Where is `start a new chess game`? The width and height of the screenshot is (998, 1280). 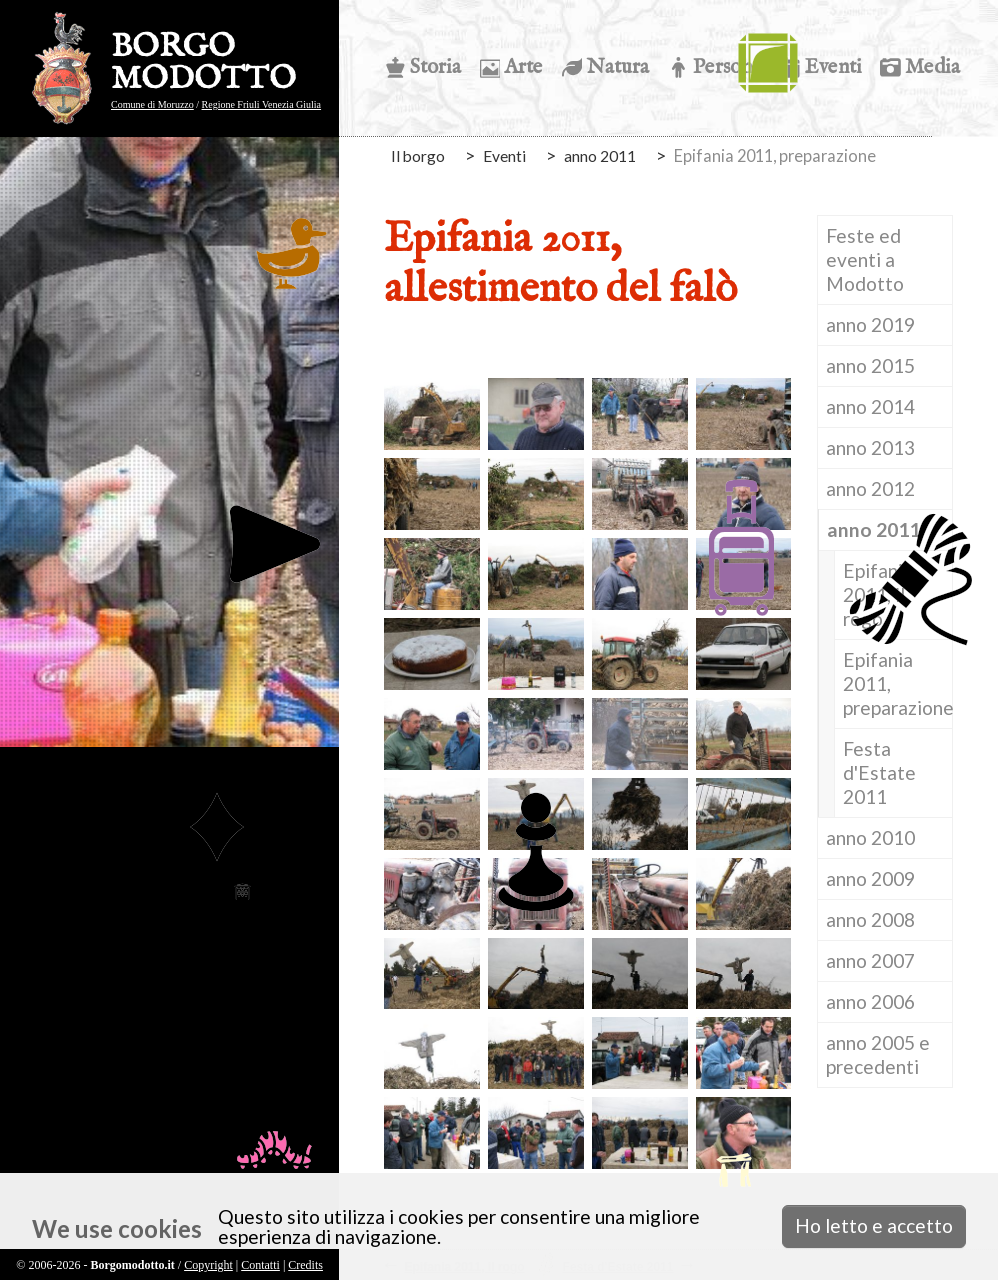 start a new chess game is located at coordinates (536, 852).